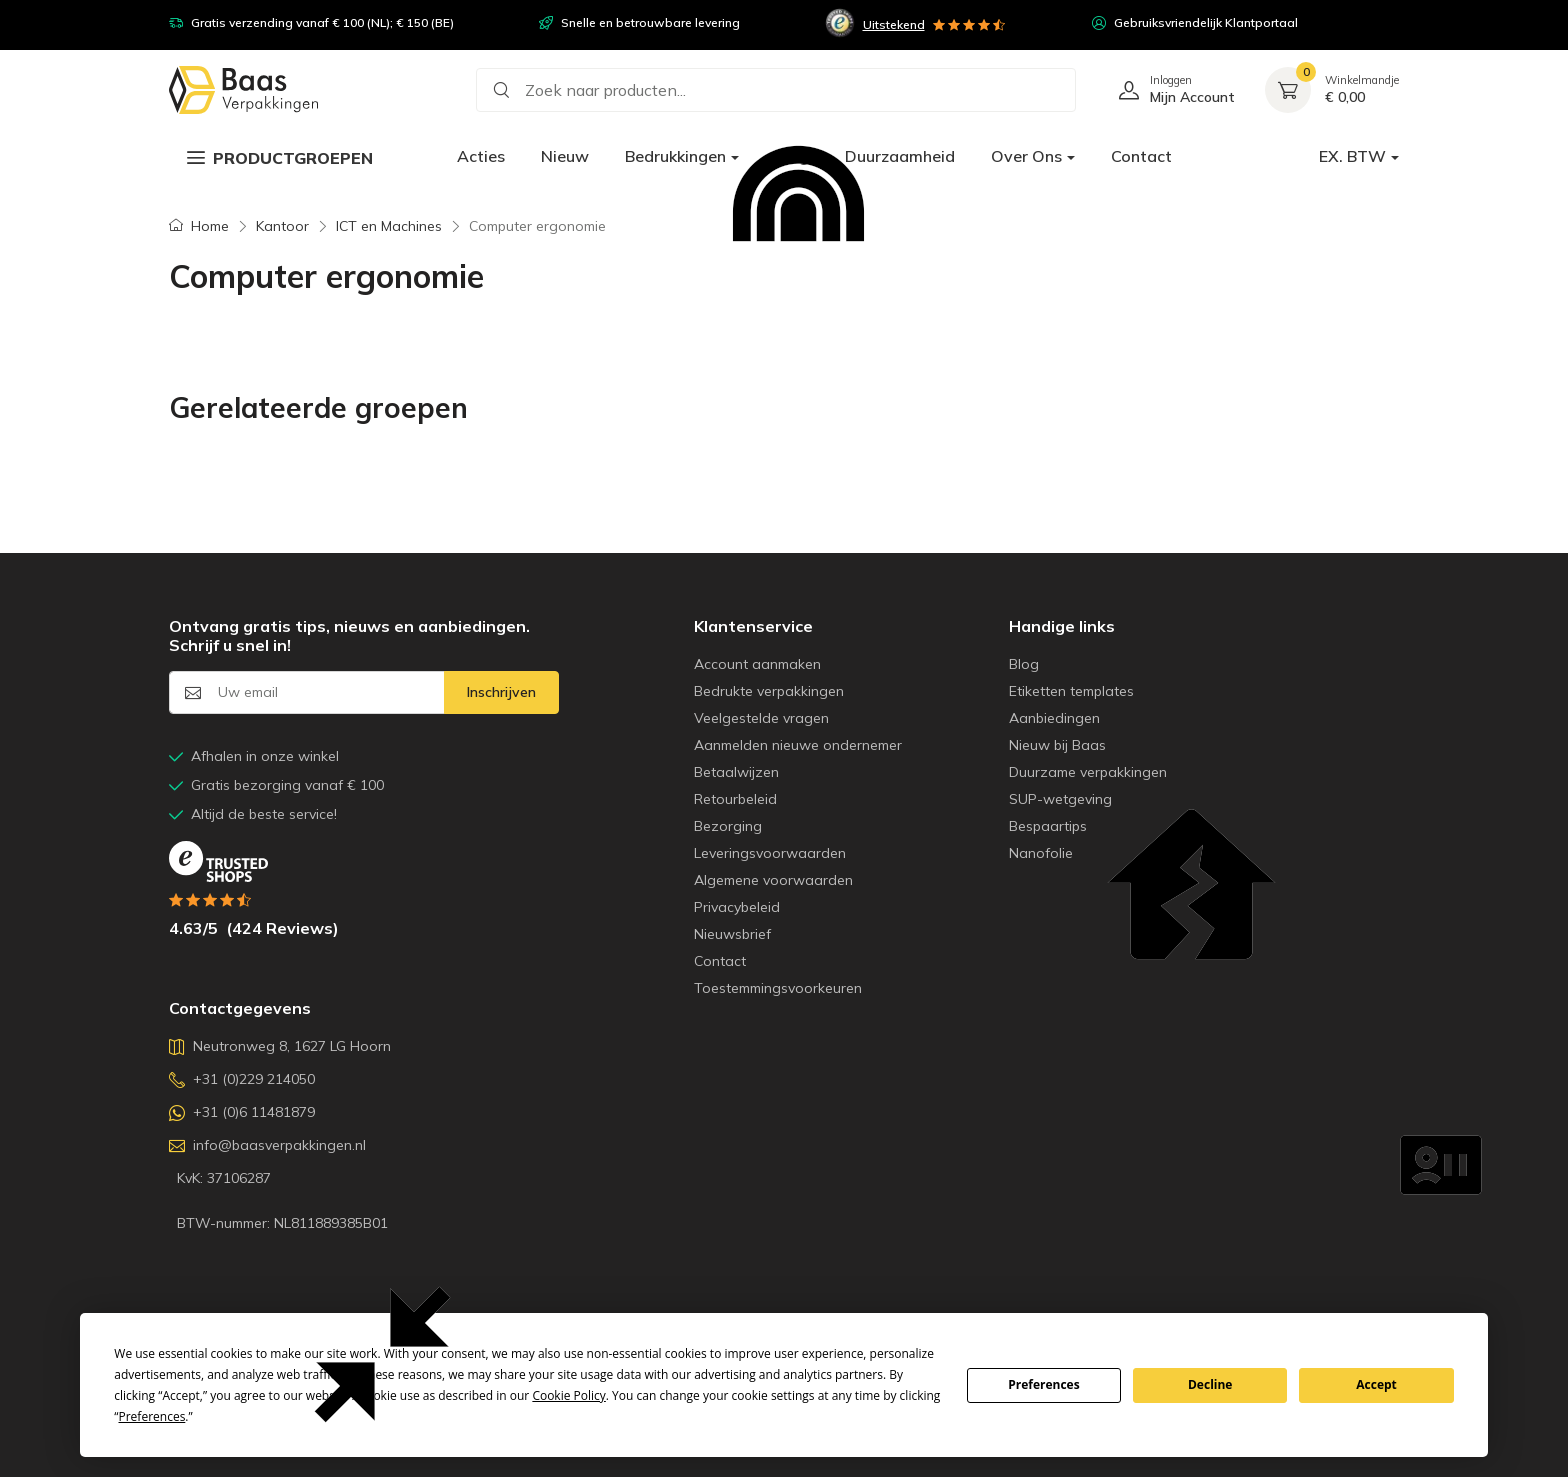  What do you see at coordinates (1441, 1165) in the screenshot?
I see `indicates a pass or credential is pending approval` at bounding box center [1441, 1165].